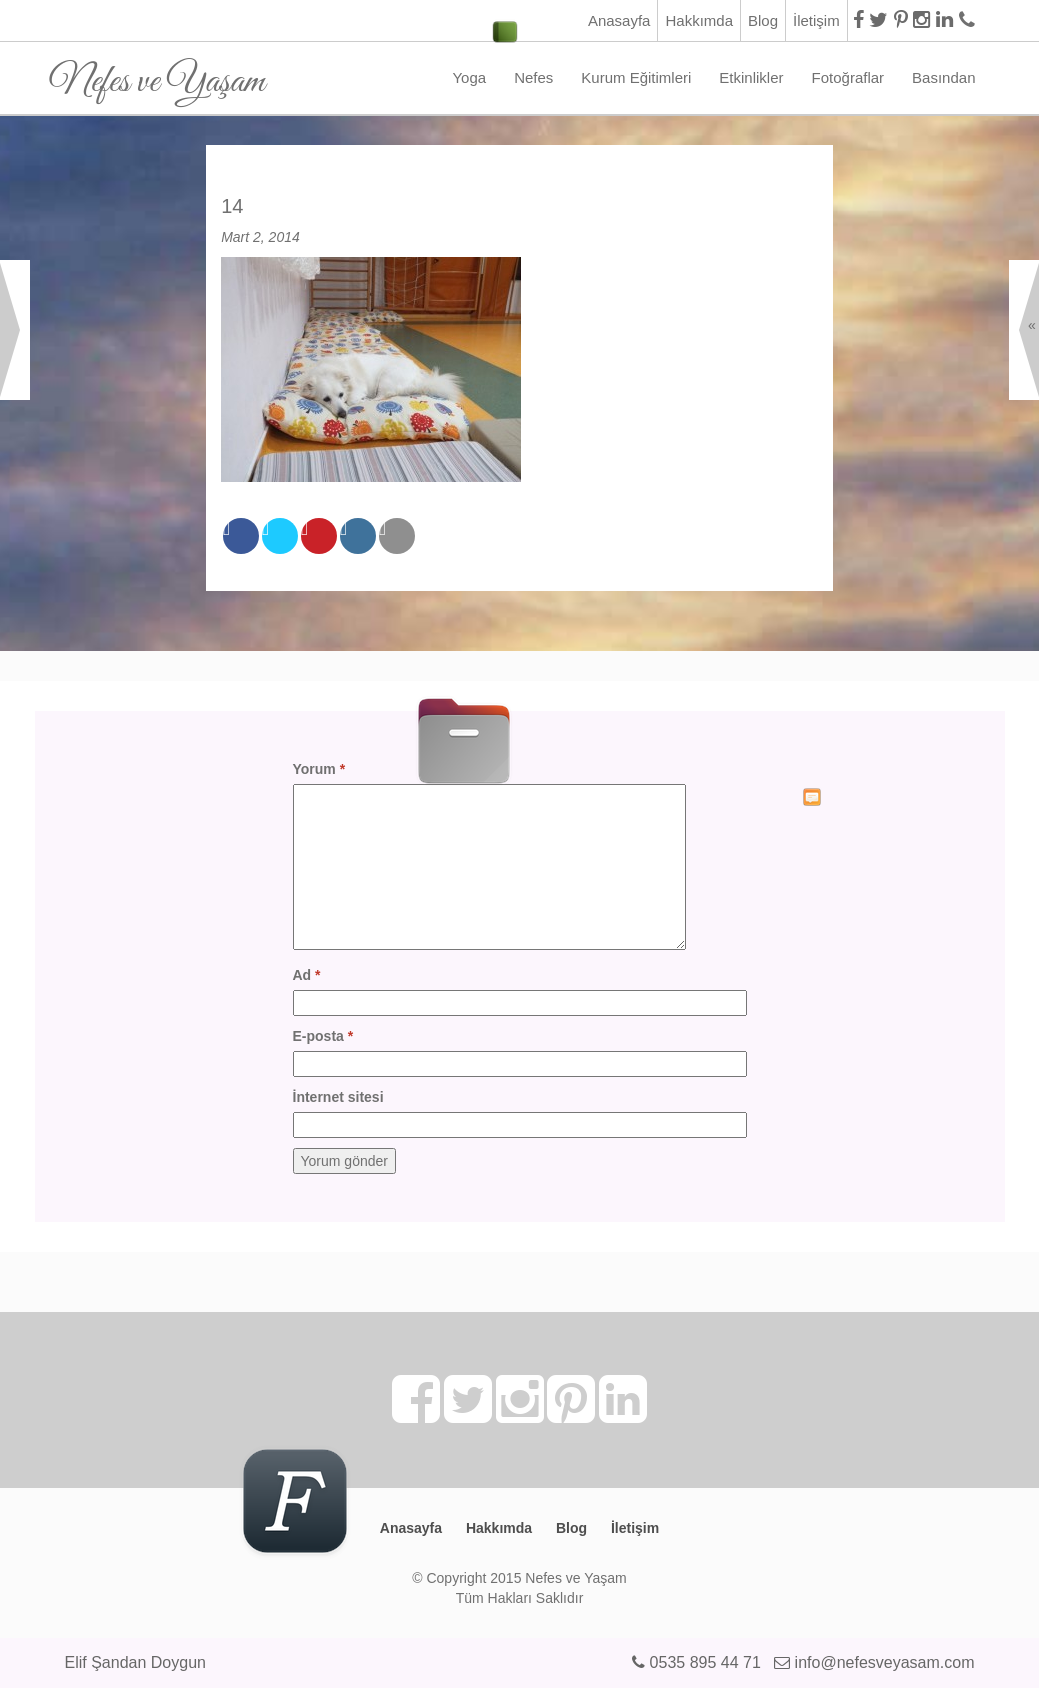 The image size is (1039, 1688). What do you see at coordinates (295, 1501) in the screenshot?
I see `open font management app` at bounding box center [295, 1501].